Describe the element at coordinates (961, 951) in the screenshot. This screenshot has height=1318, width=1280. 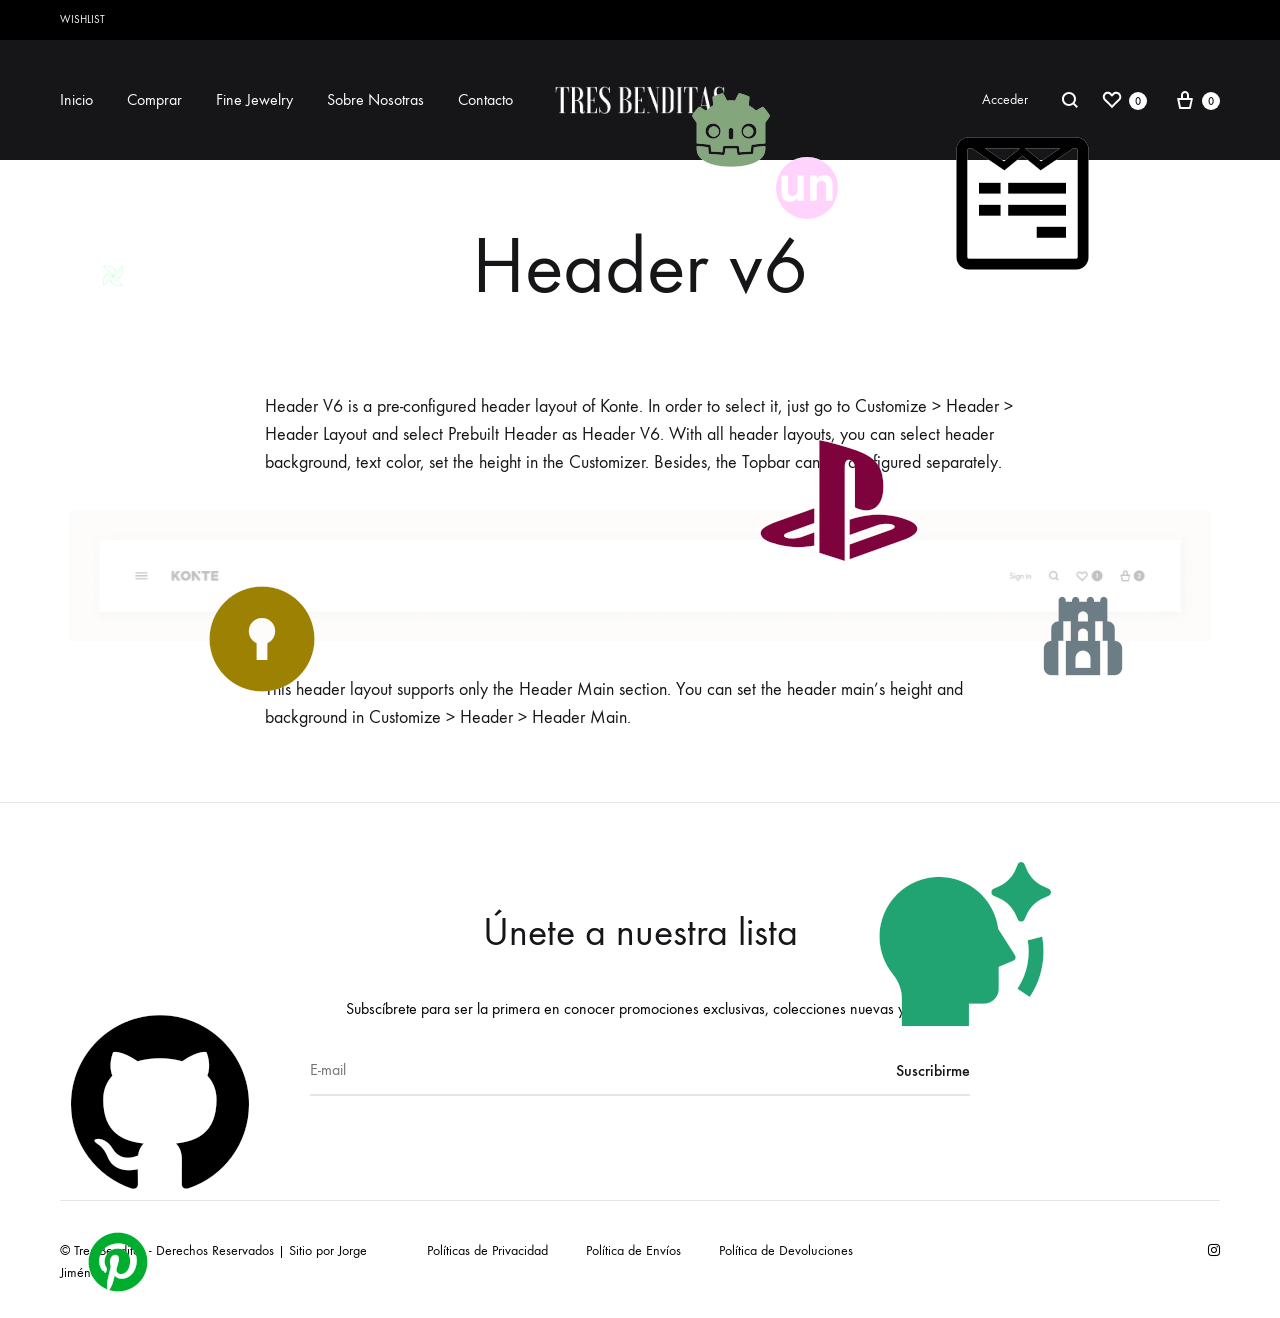
I see `access speak ai voice assistant` at that location.